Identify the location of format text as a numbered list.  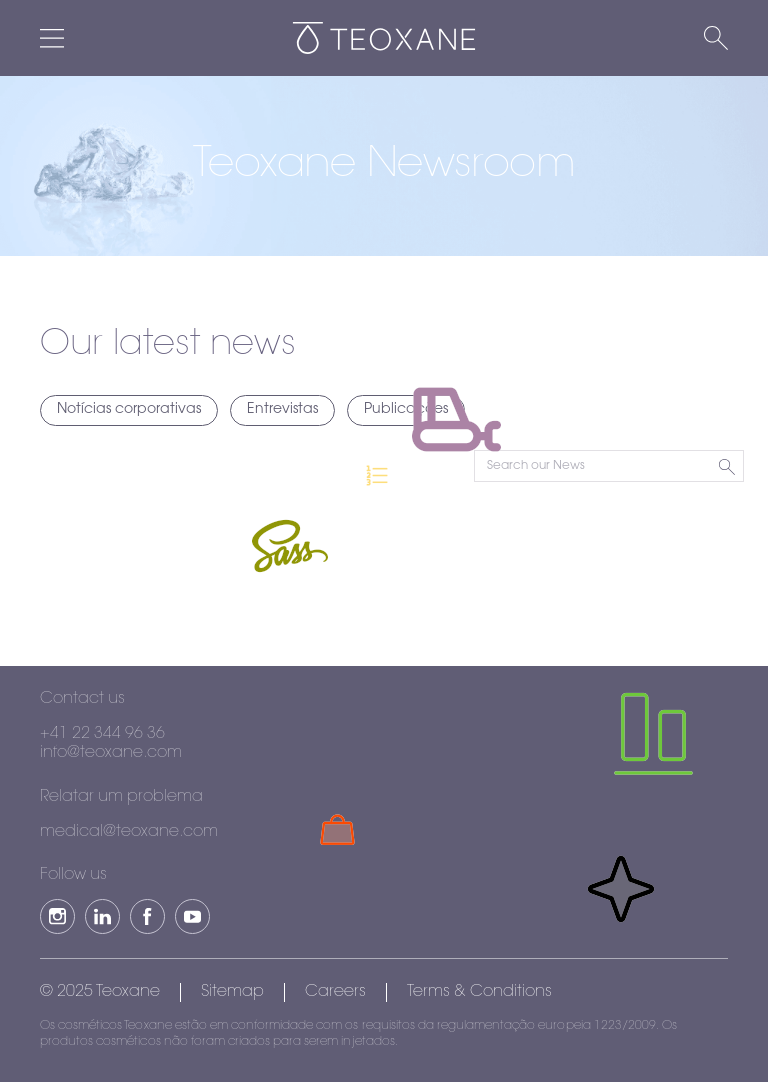
(377, 475).